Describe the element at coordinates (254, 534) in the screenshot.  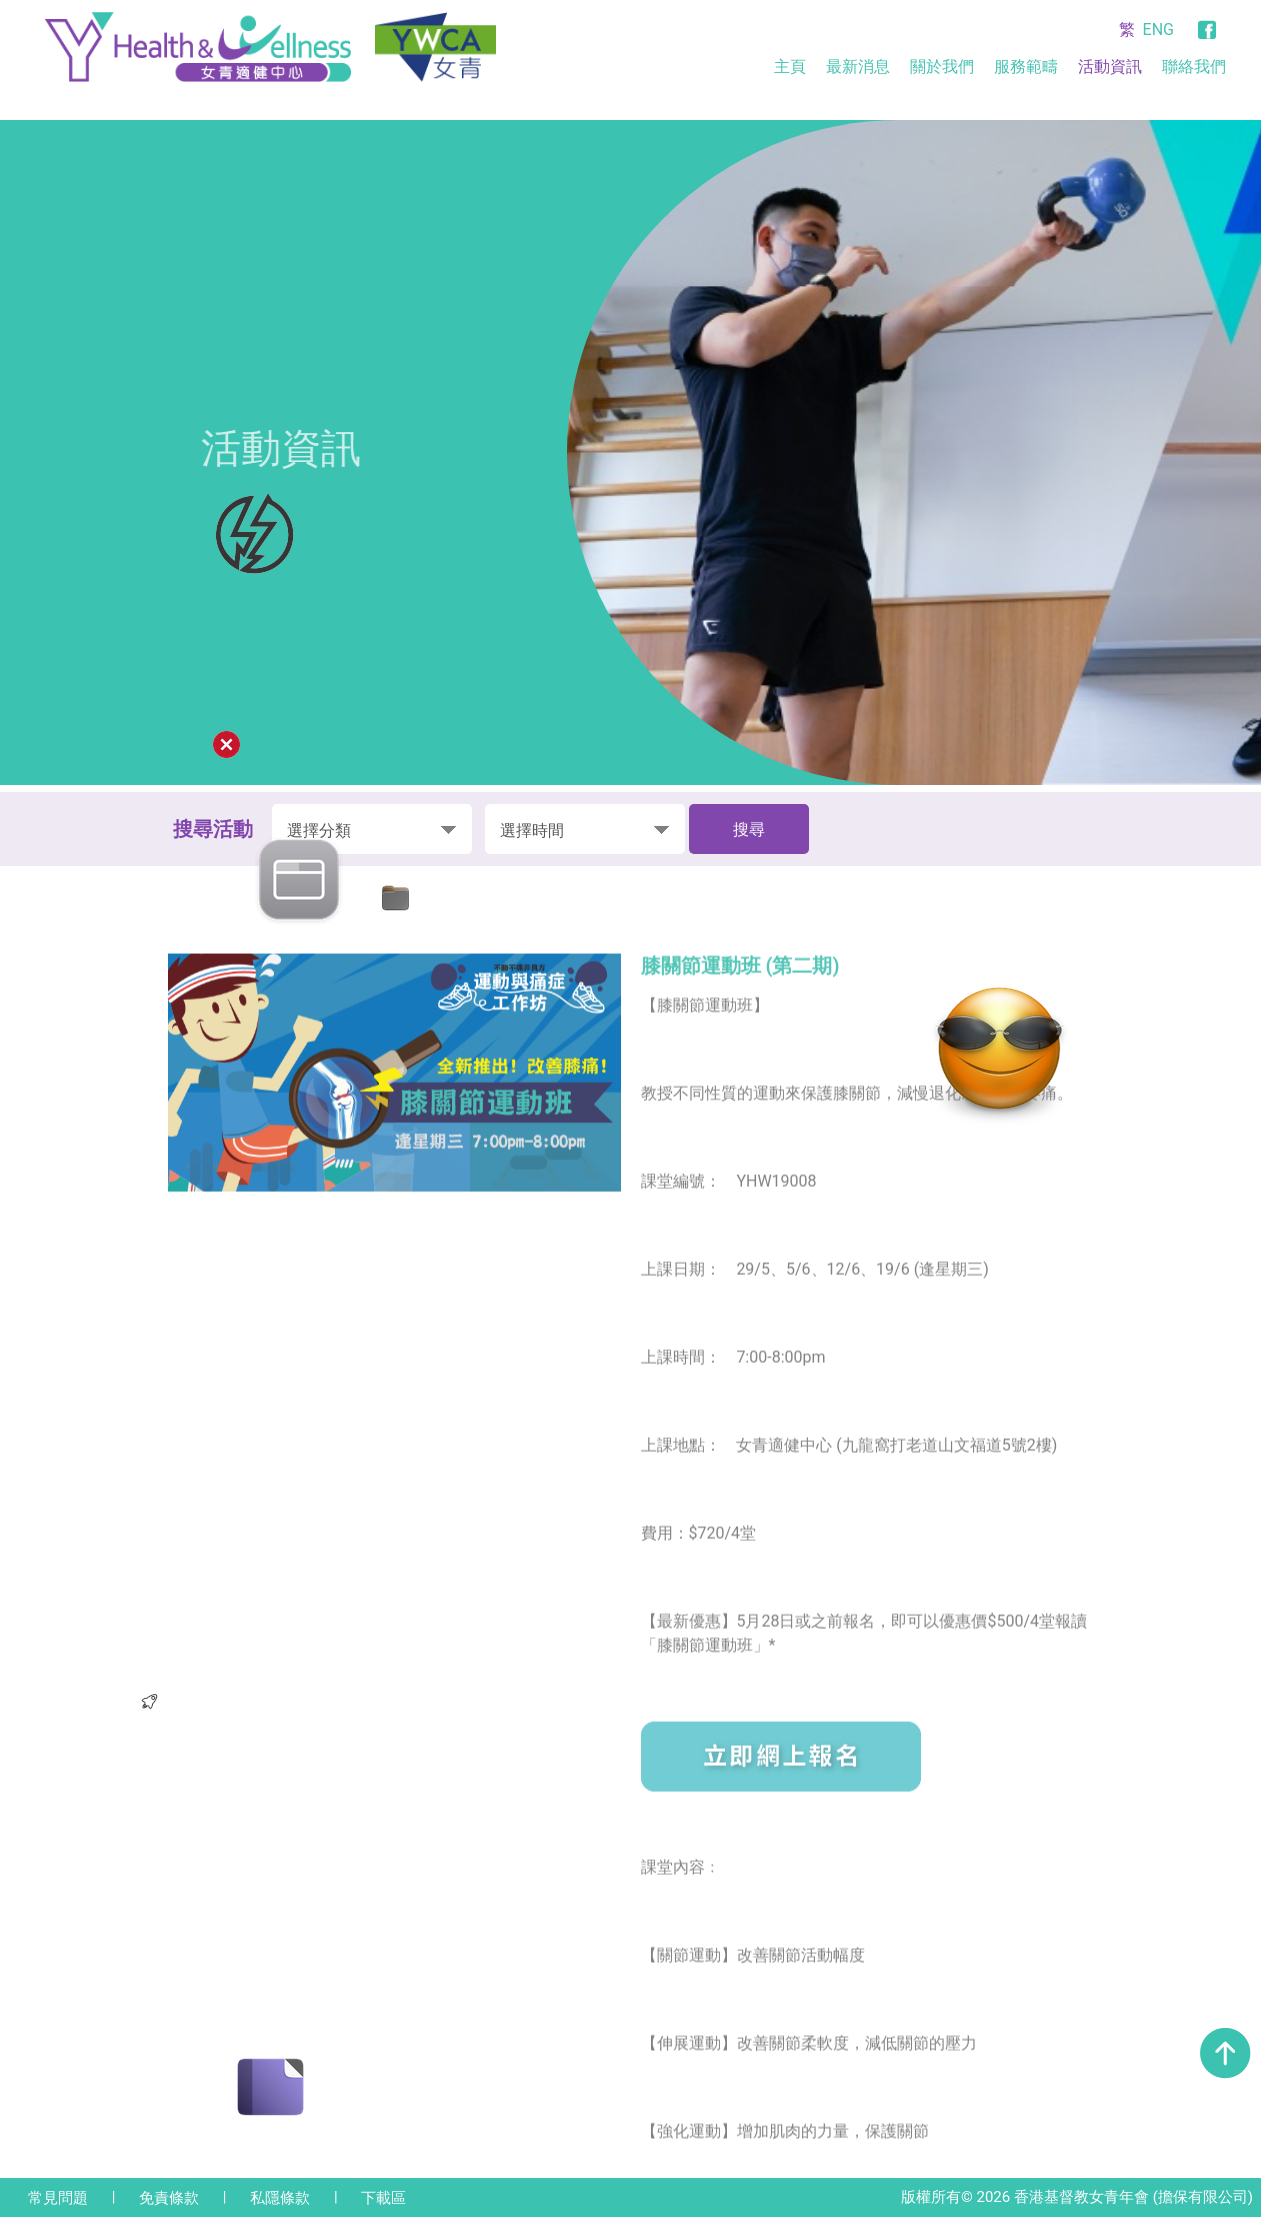
I see `thunderbolt port or connection status` at that location.